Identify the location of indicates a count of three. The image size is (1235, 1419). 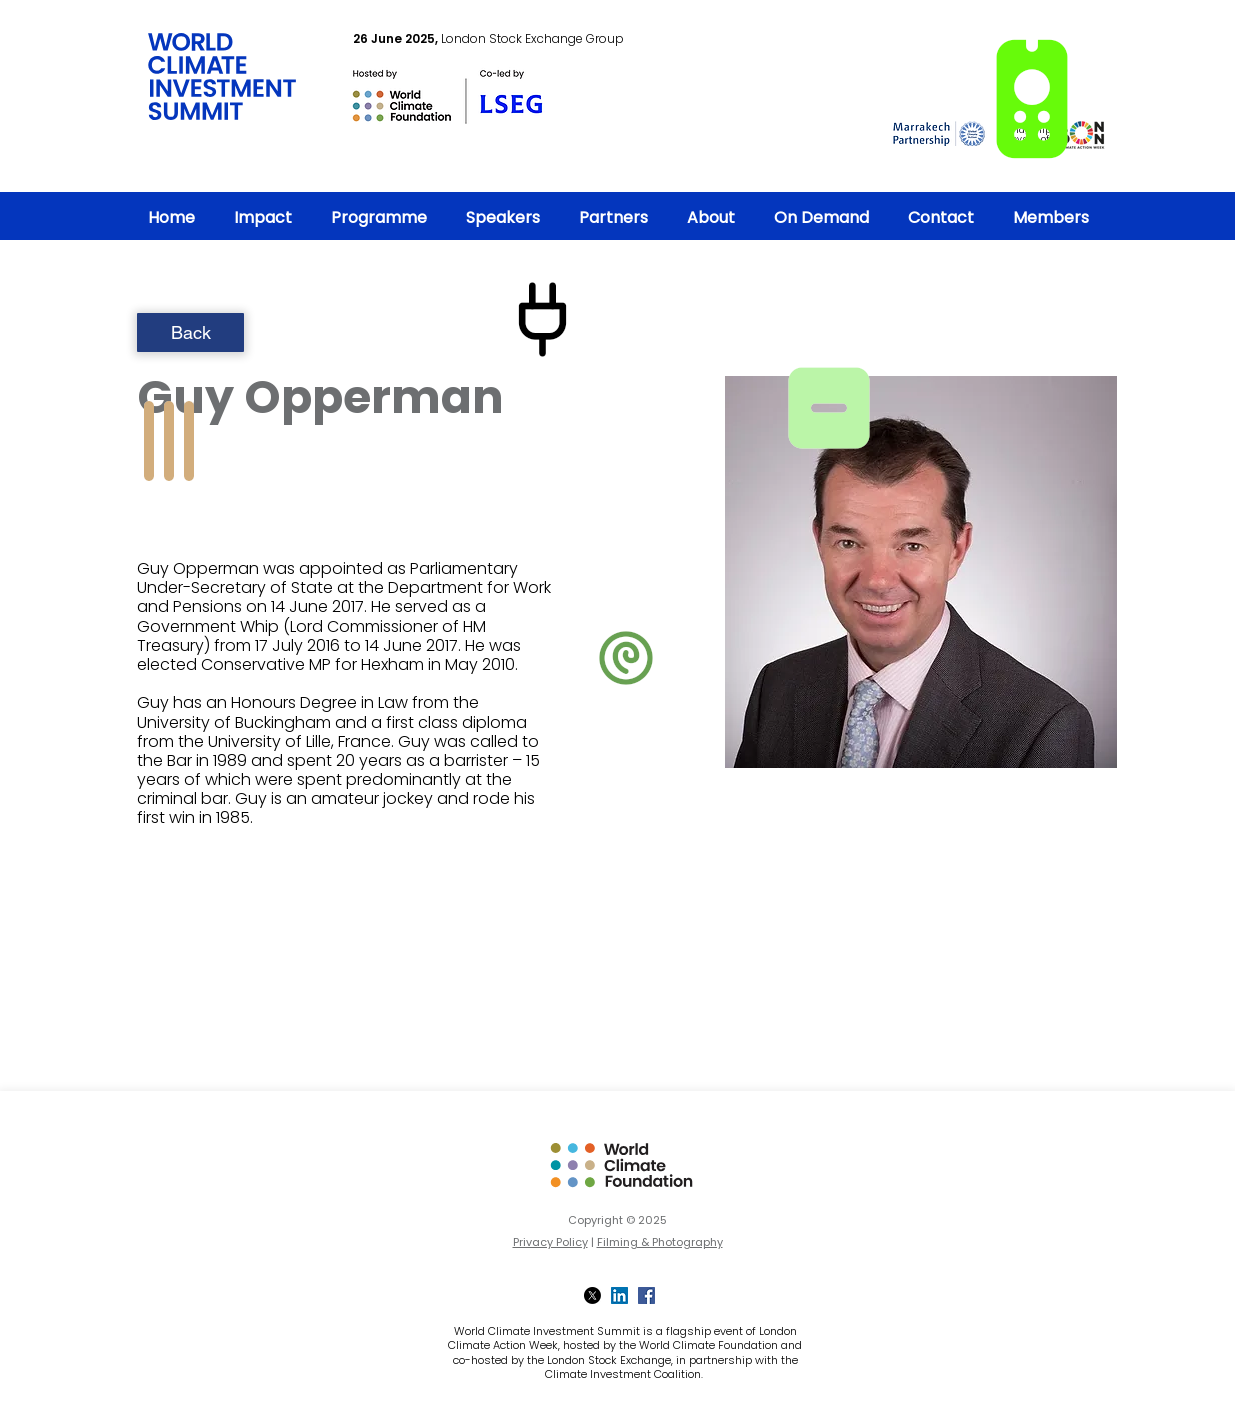
(169, 441).